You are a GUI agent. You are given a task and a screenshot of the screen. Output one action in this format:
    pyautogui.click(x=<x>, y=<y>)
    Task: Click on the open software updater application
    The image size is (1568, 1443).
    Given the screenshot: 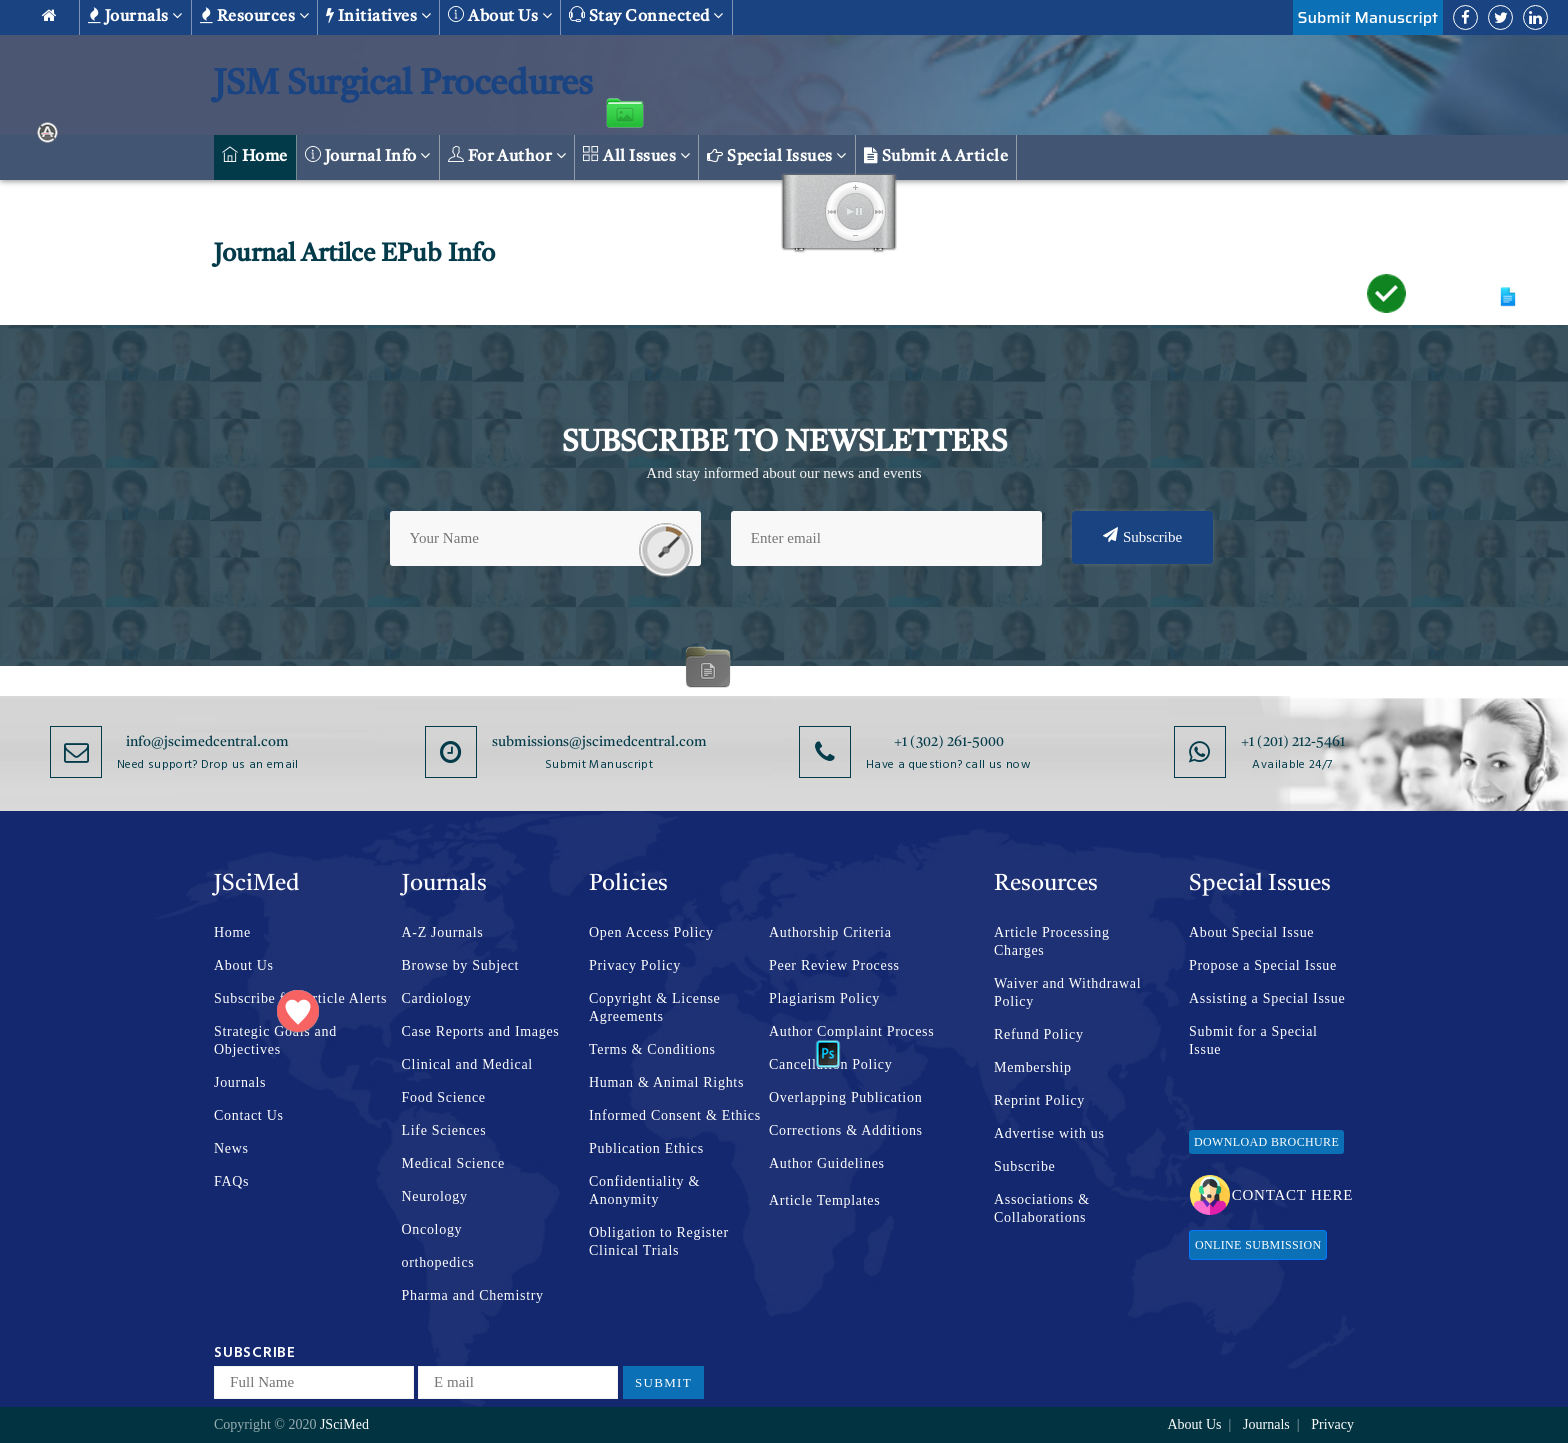 What is the action you would take?
    pyautogui.click(x=47, y=132)
    